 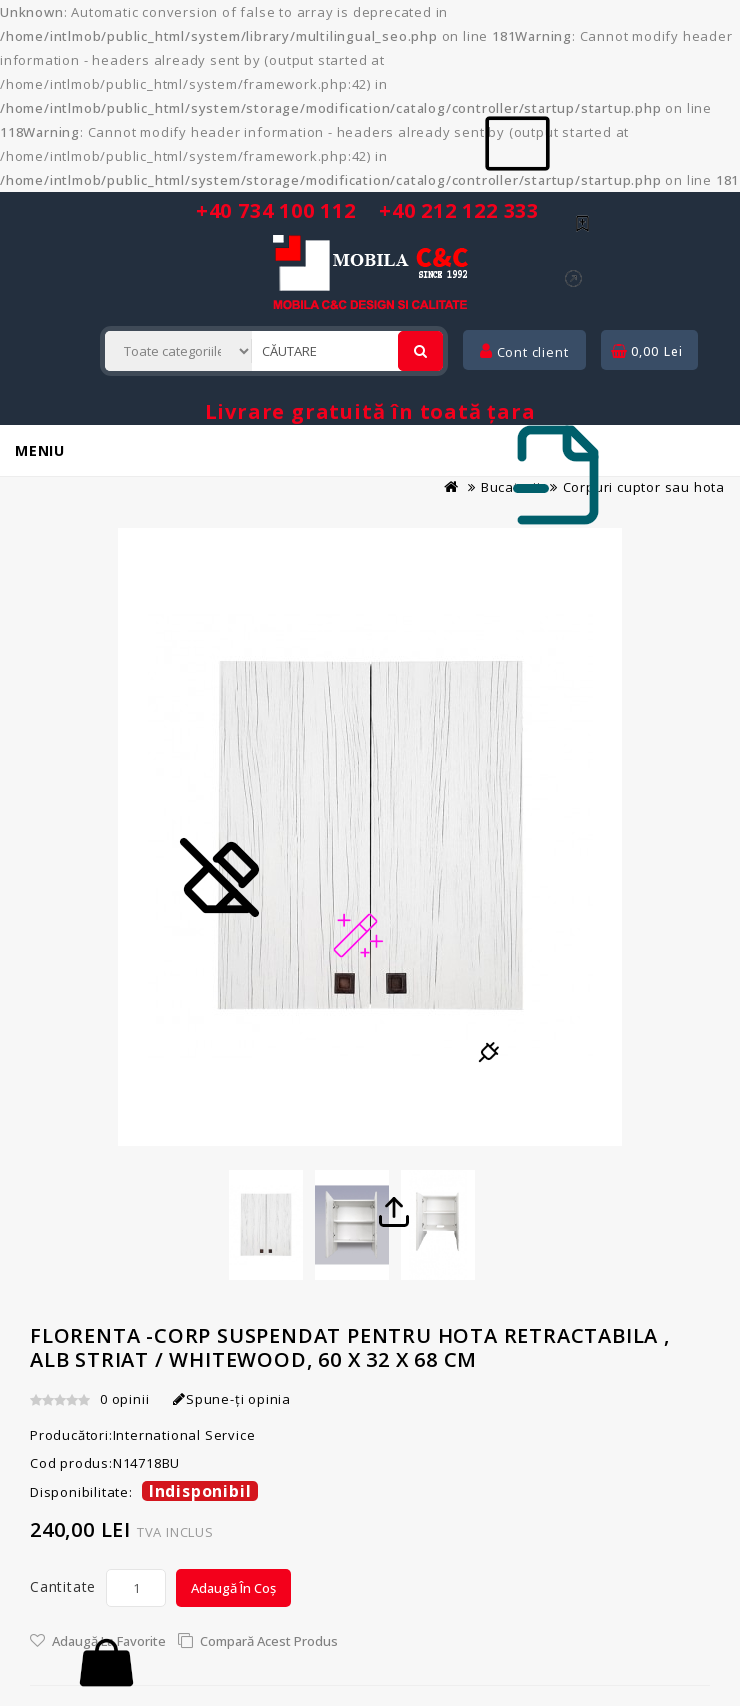 I want to click on connect to a power source, so click(x=488, y=1052).